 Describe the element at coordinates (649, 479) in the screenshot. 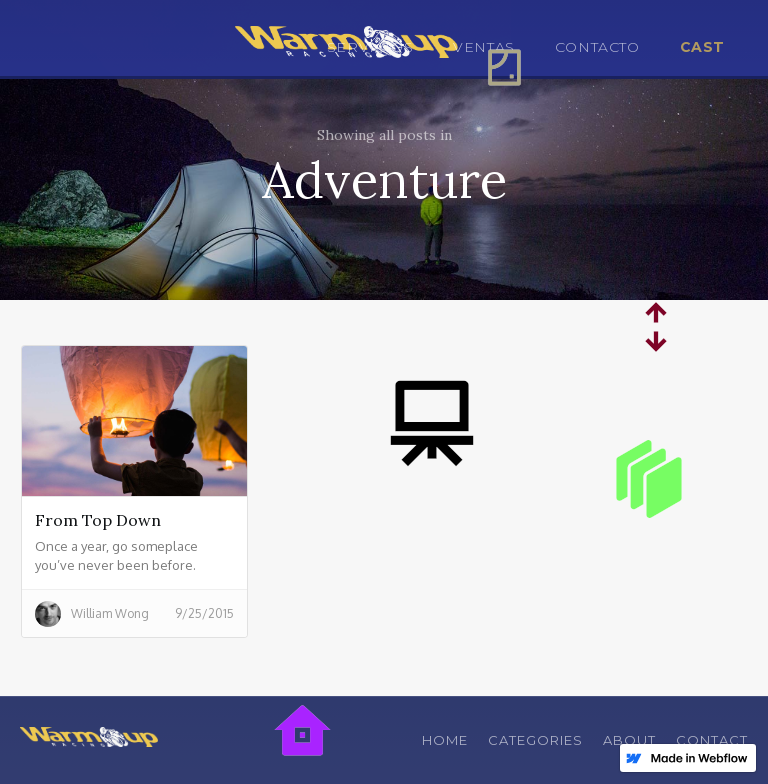

I see `dask library or framework branding` at that location.